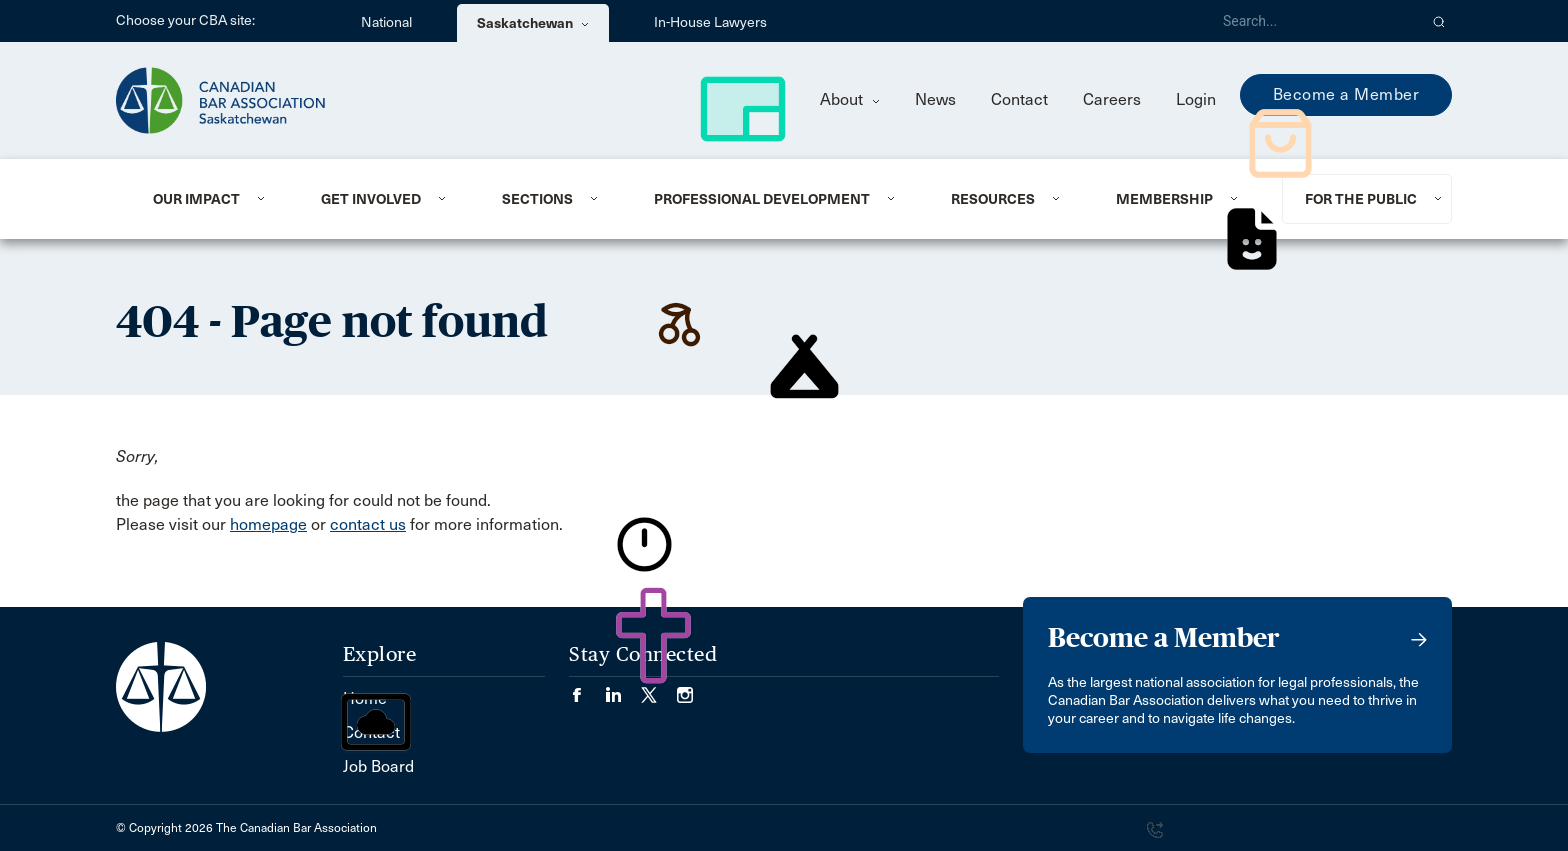 This screenshot has width=1568, height=851. What do you see at coordinates (1280, 143) in the screenshot?
I see `view your shopping cart` at bounding box center [1280, 143].